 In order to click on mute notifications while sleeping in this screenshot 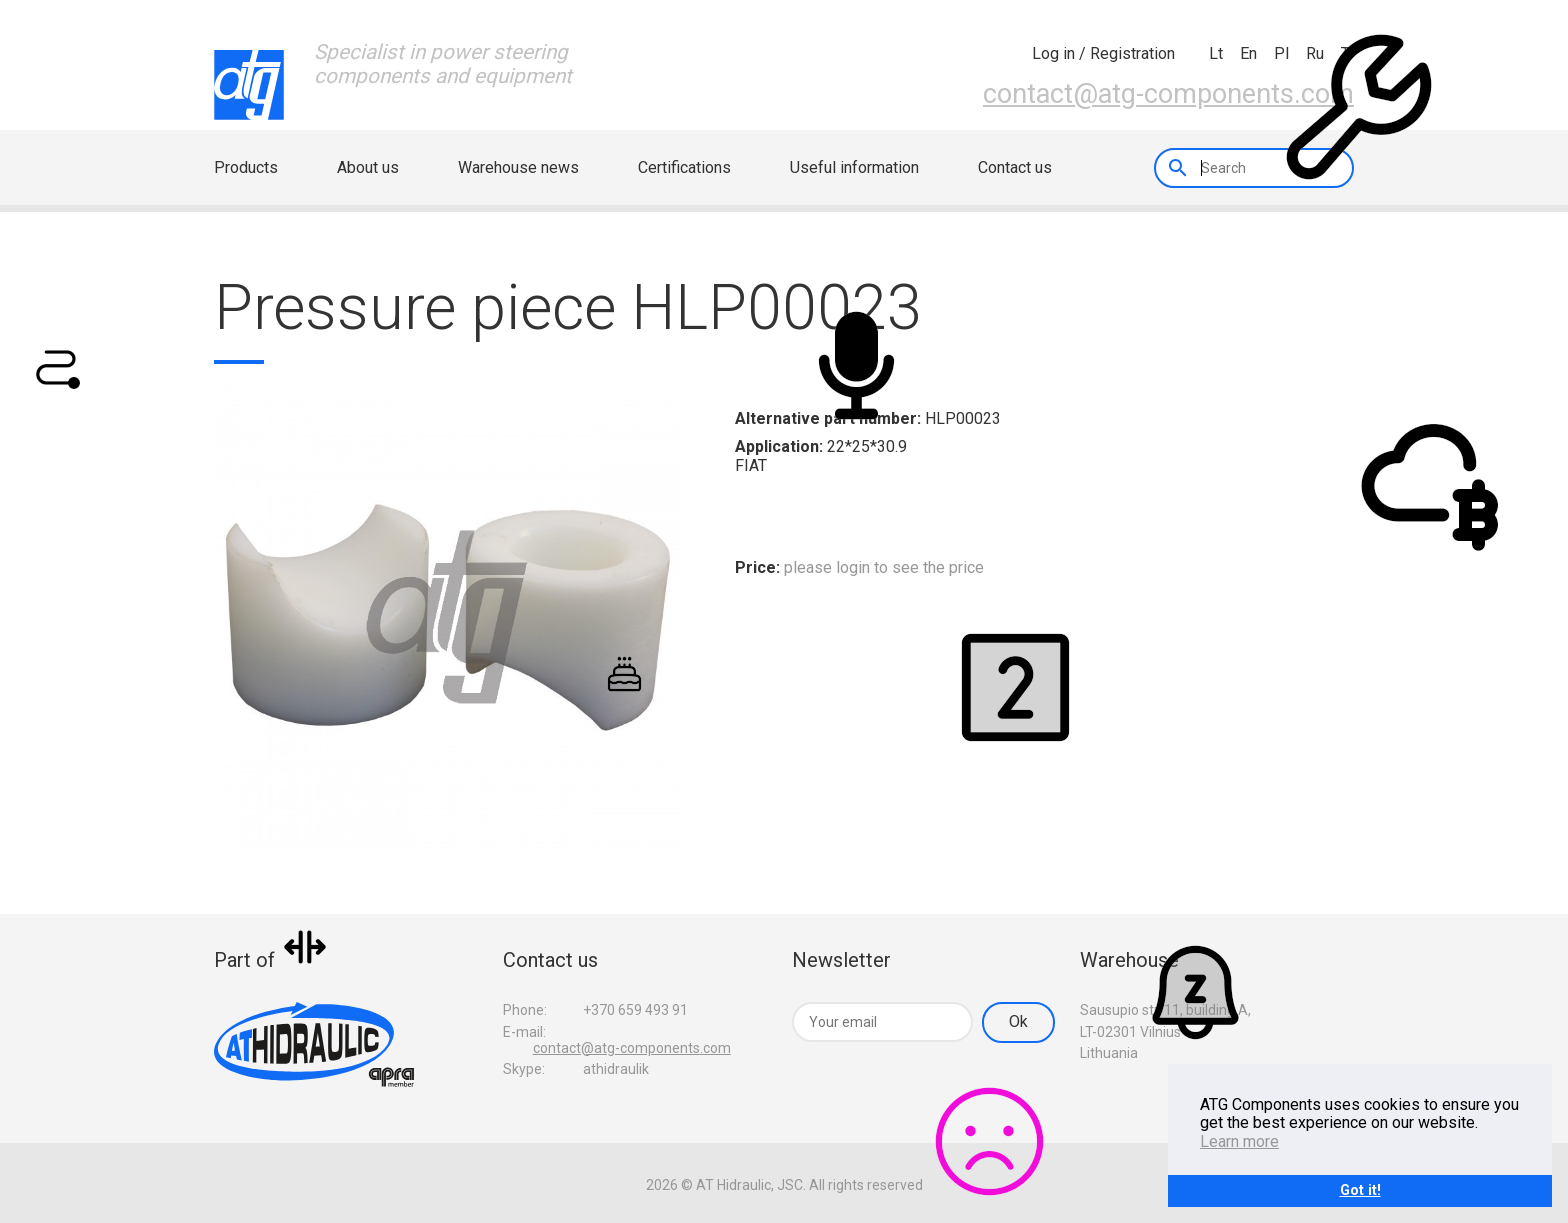, I will do `click(1195, 992)`.